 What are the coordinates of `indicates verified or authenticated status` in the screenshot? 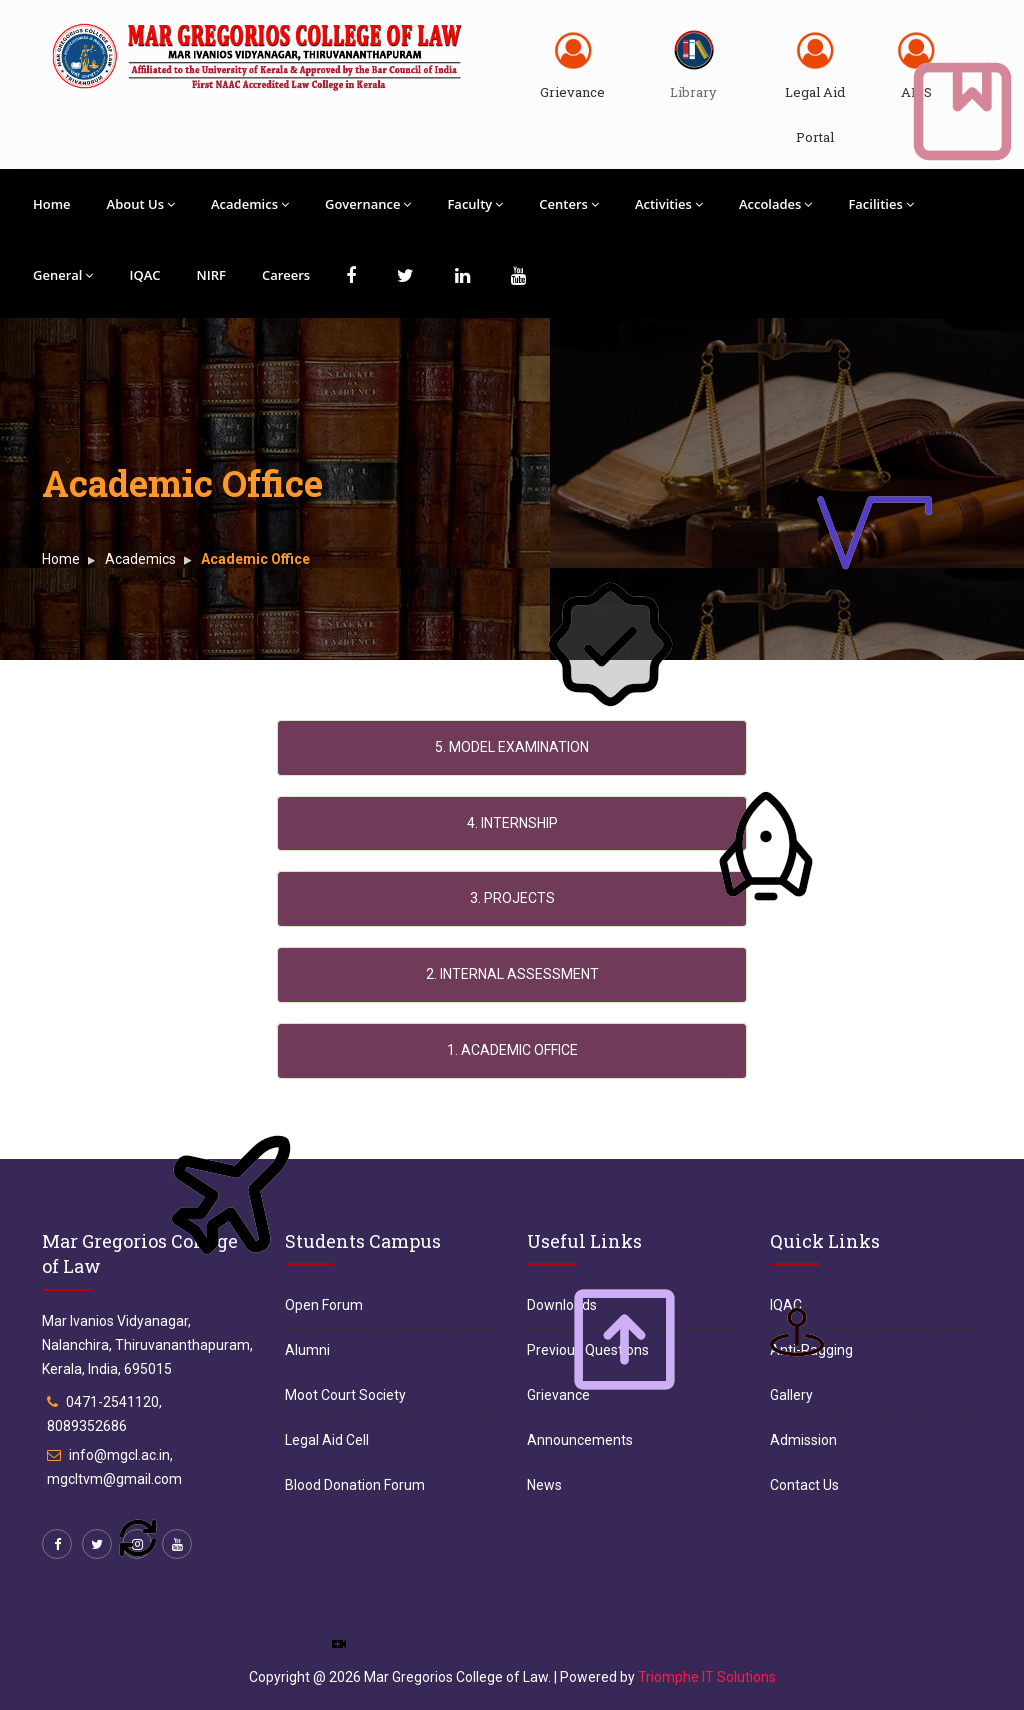 It's located at (610, 644).